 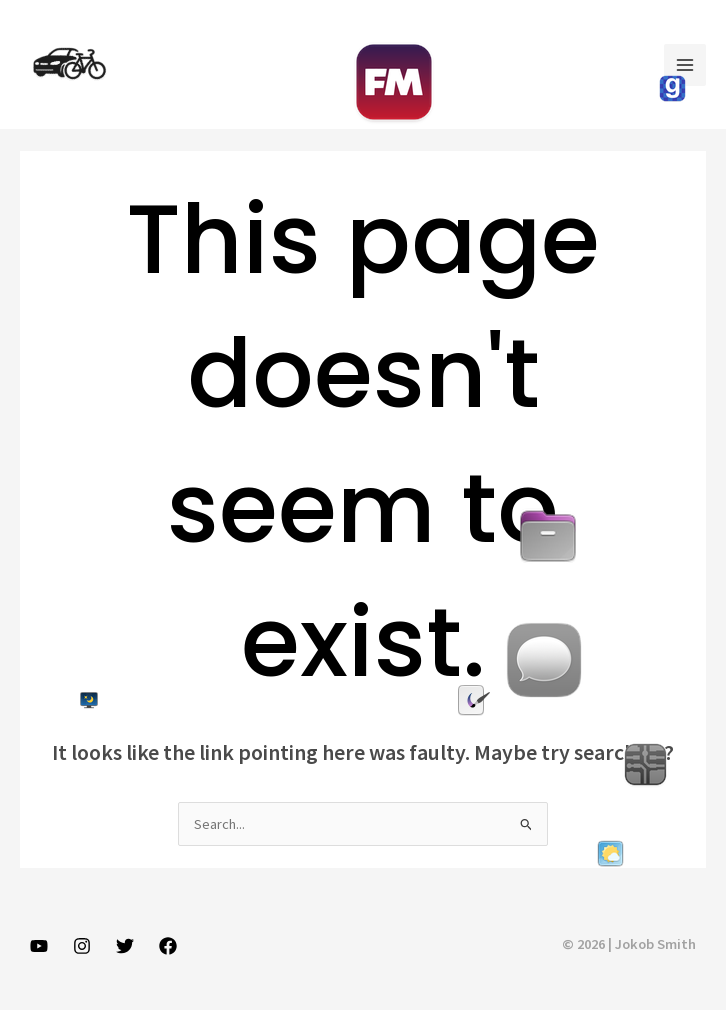 What do you see at coordinates (610, 853) in the screenshot?
I see `open the weather application` at bounding box center [610, 853].